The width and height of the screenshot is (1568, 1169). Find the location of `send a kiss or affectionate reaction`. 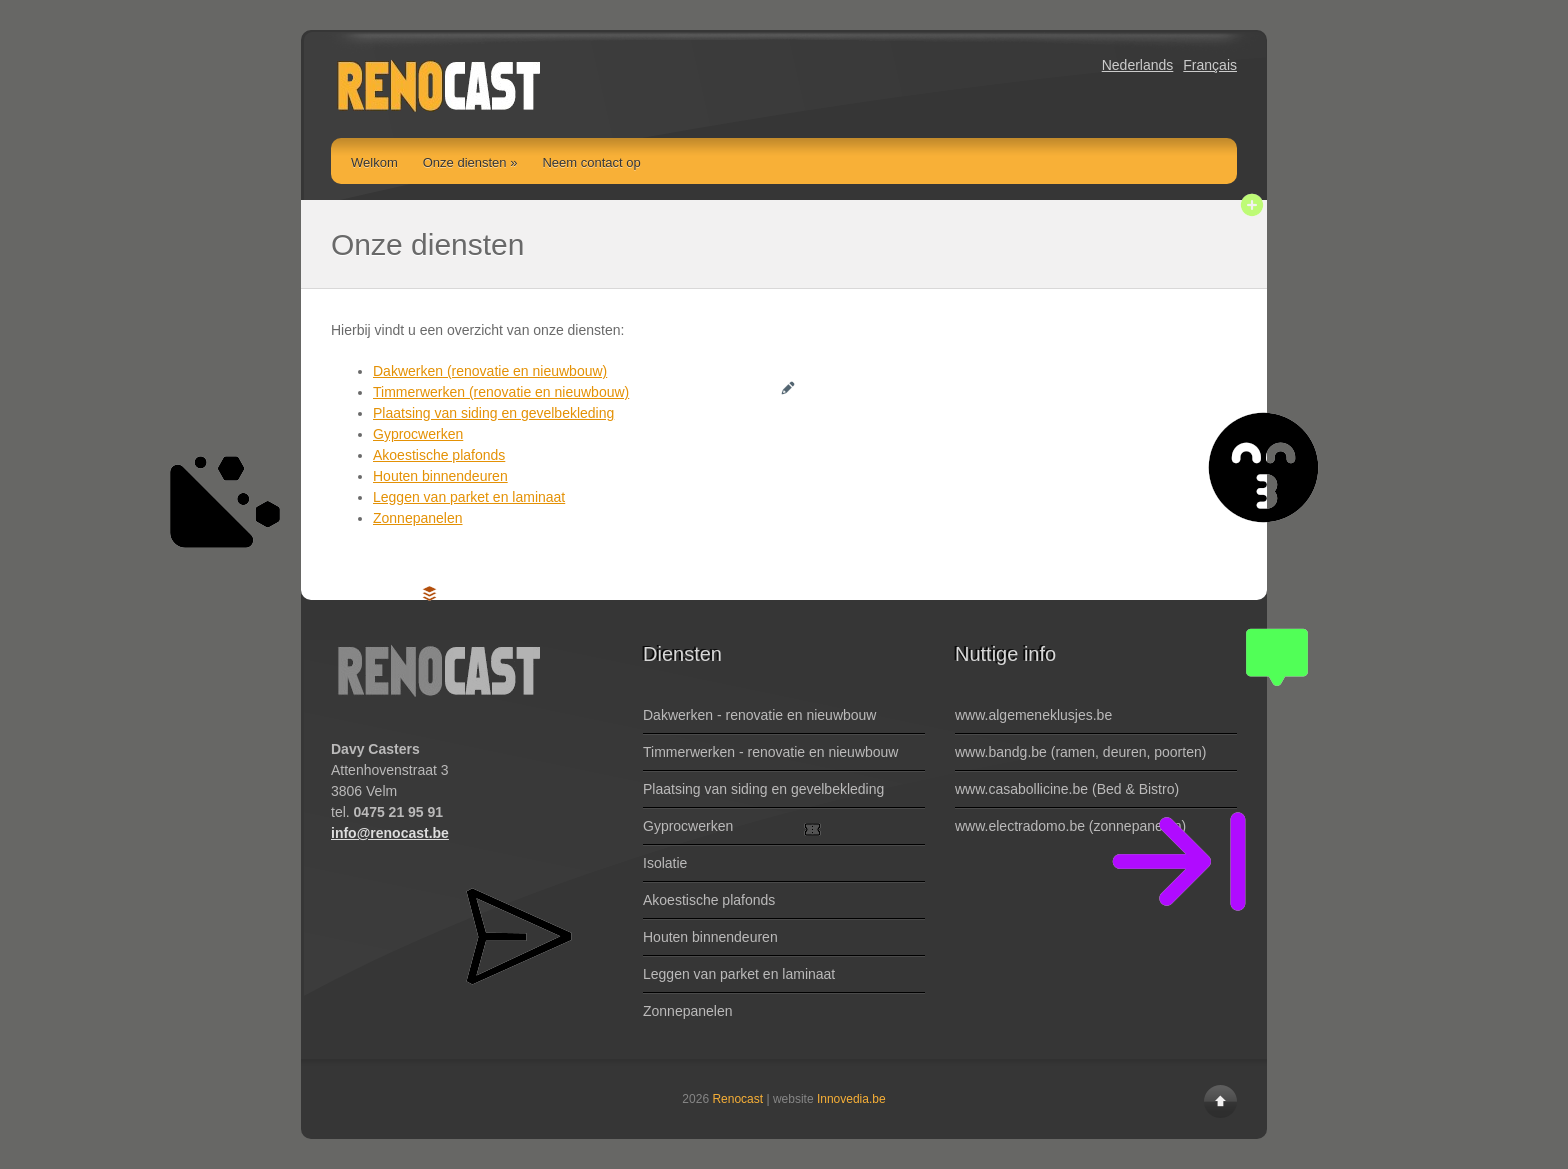

send a kiss or affectionate reaction is located at coordinates (1263, 467).